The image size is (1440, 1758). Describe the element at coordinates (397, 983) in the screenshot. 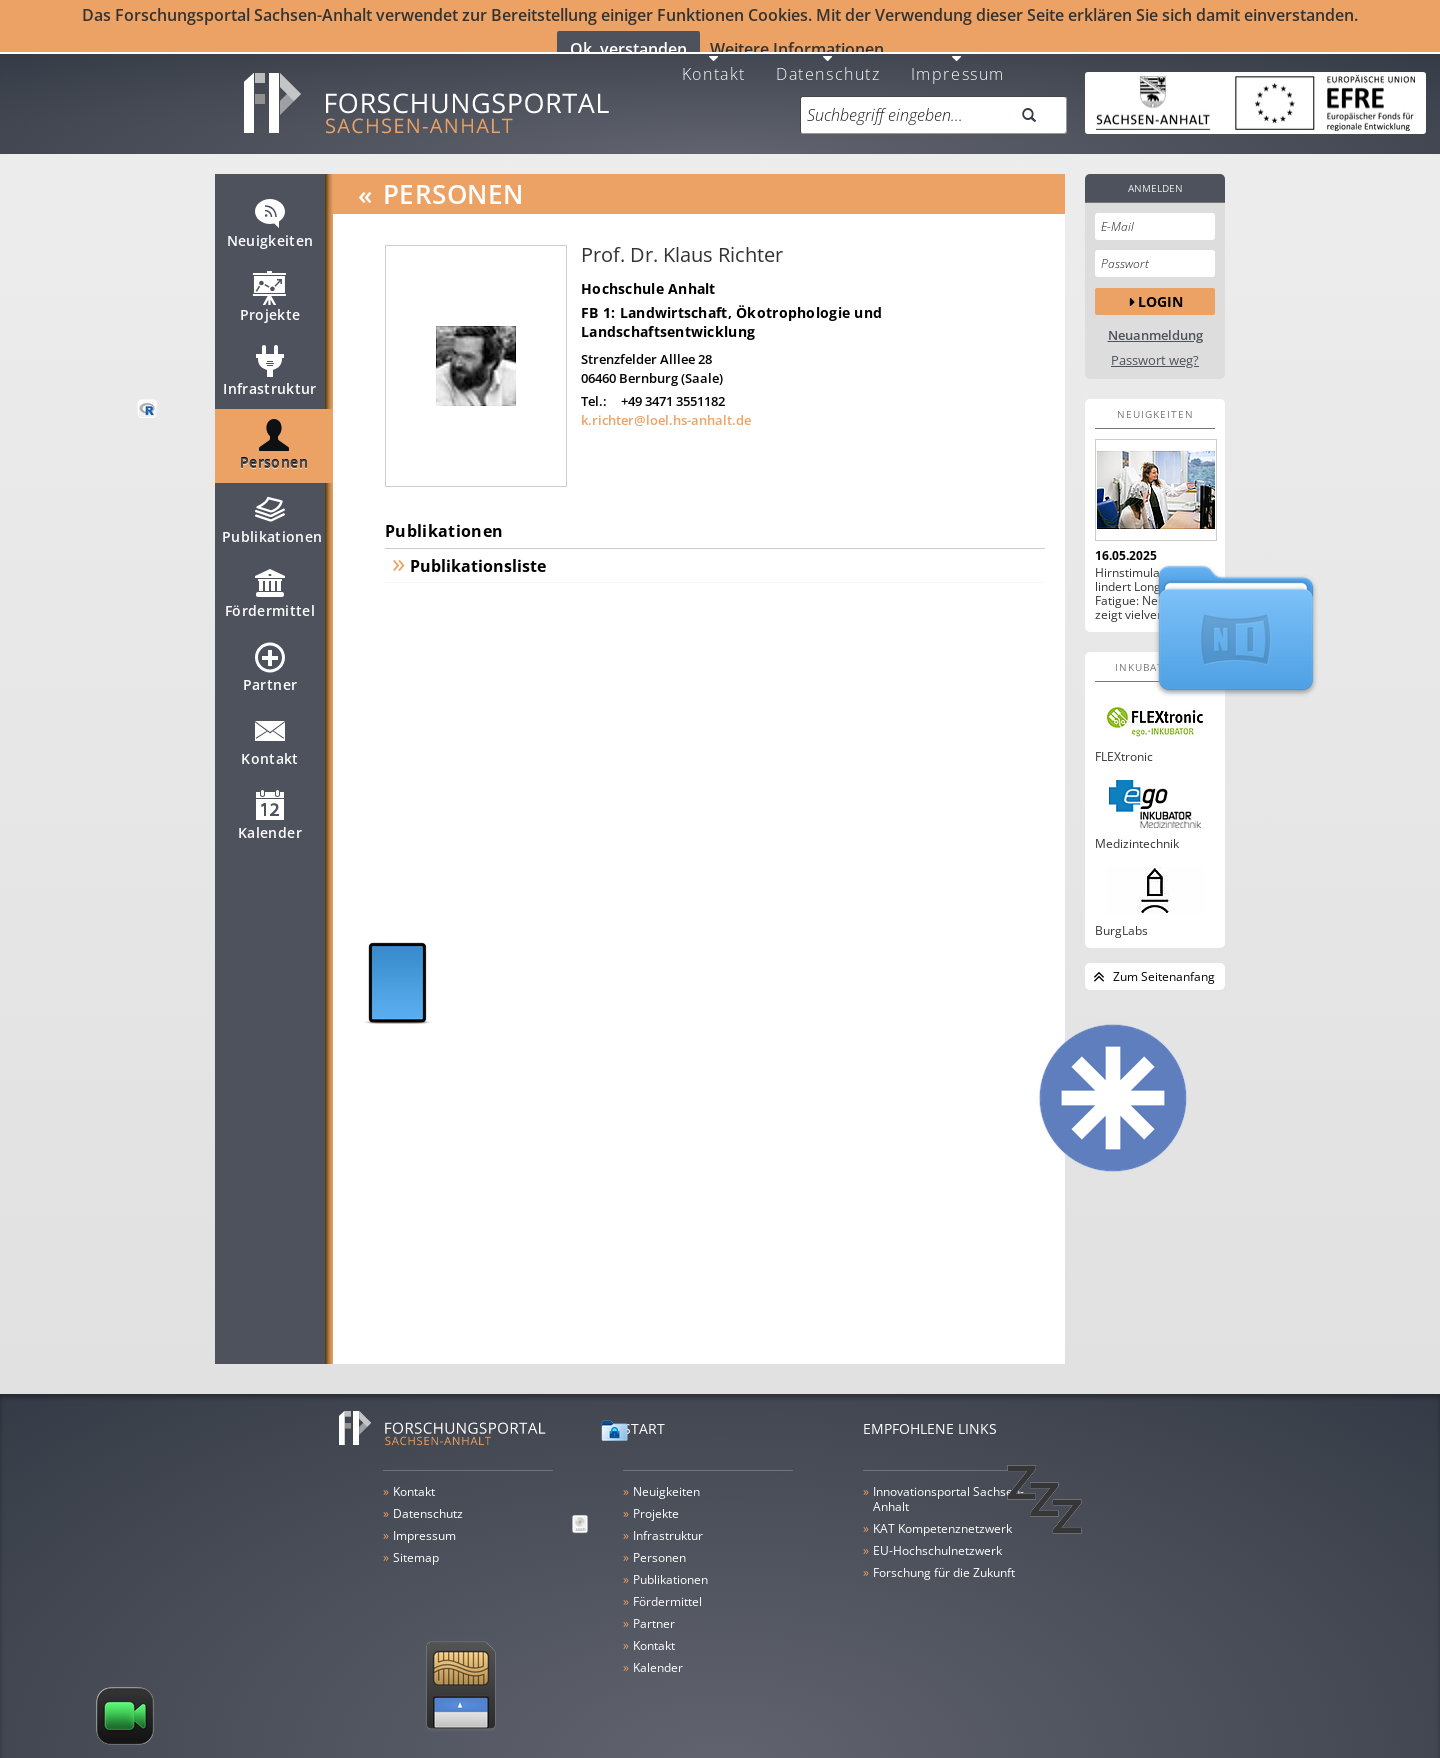

I see `iPad Air device connected` at that location.